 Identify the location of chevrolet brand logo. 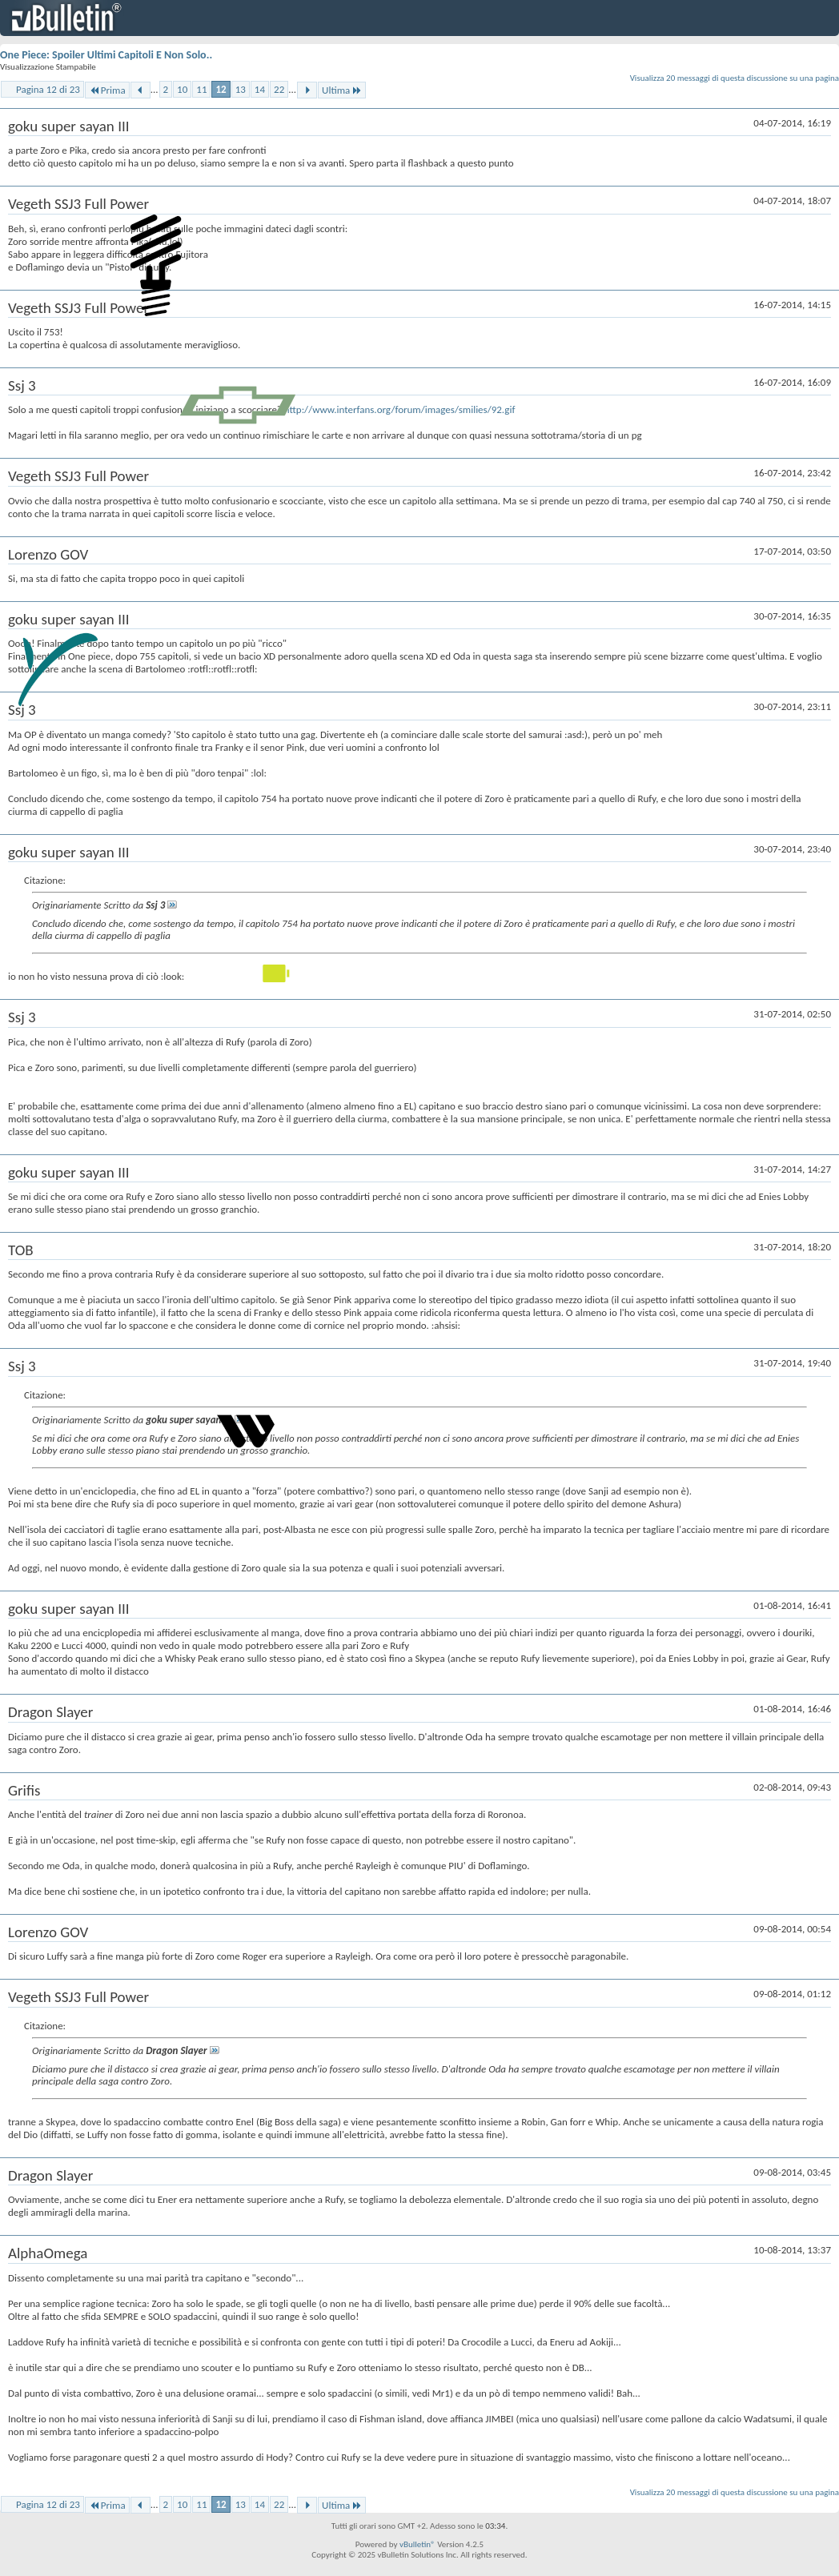
(238, 405).